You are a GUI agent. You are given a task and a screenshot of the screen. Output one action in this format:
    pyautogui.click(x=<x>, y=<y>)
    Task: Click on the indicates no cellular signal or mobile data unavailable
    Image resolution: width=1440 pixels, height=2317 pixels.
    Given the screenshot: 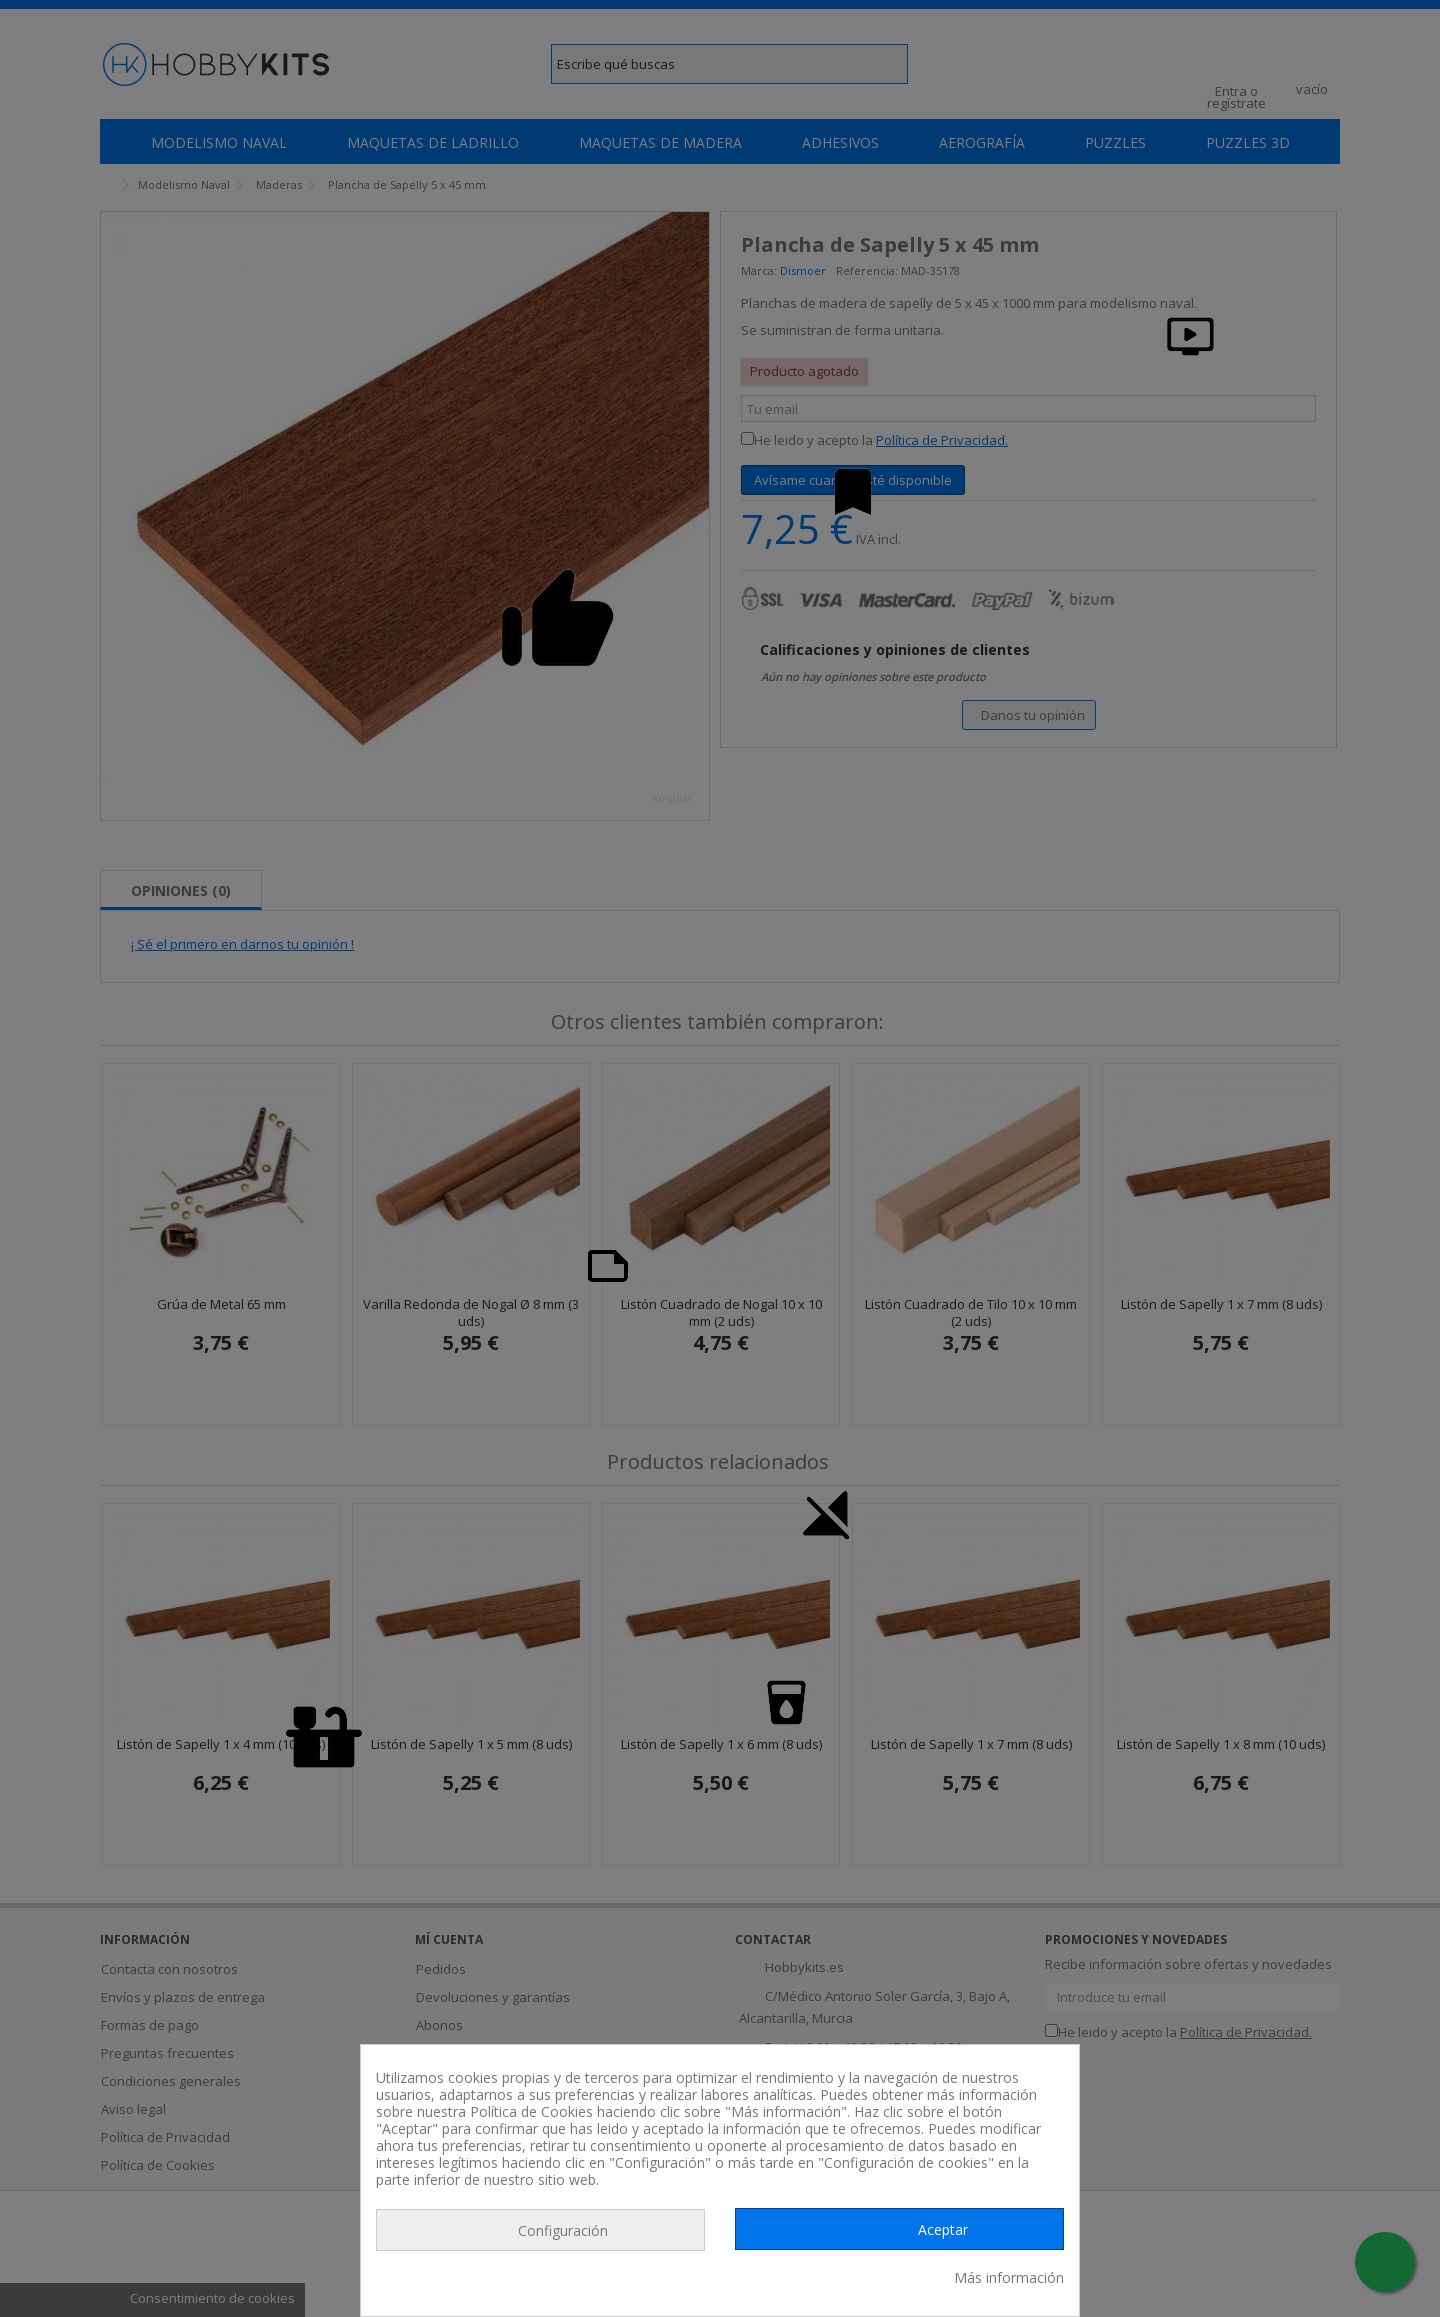 What is the action you would take?
    pyautogui.click(x=826, y=1514)
    